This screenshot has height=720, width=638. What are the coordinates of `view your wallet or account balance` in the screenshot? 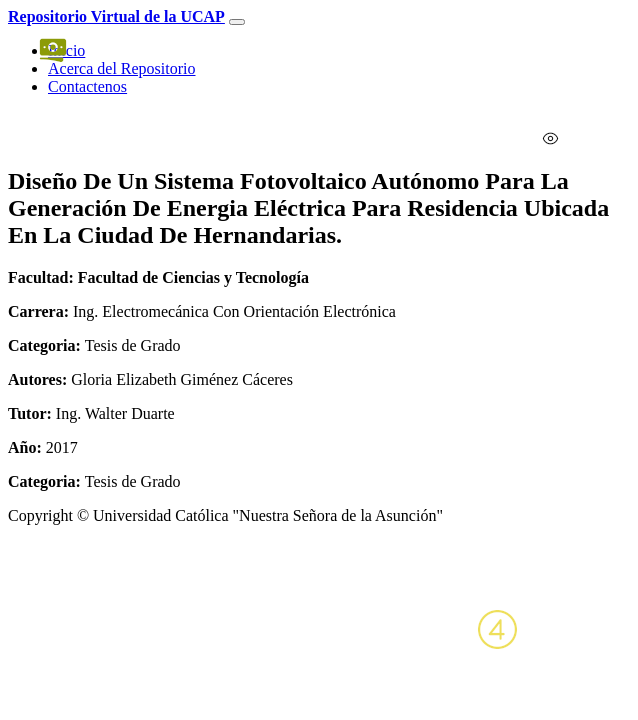 It's located at (53, 50).